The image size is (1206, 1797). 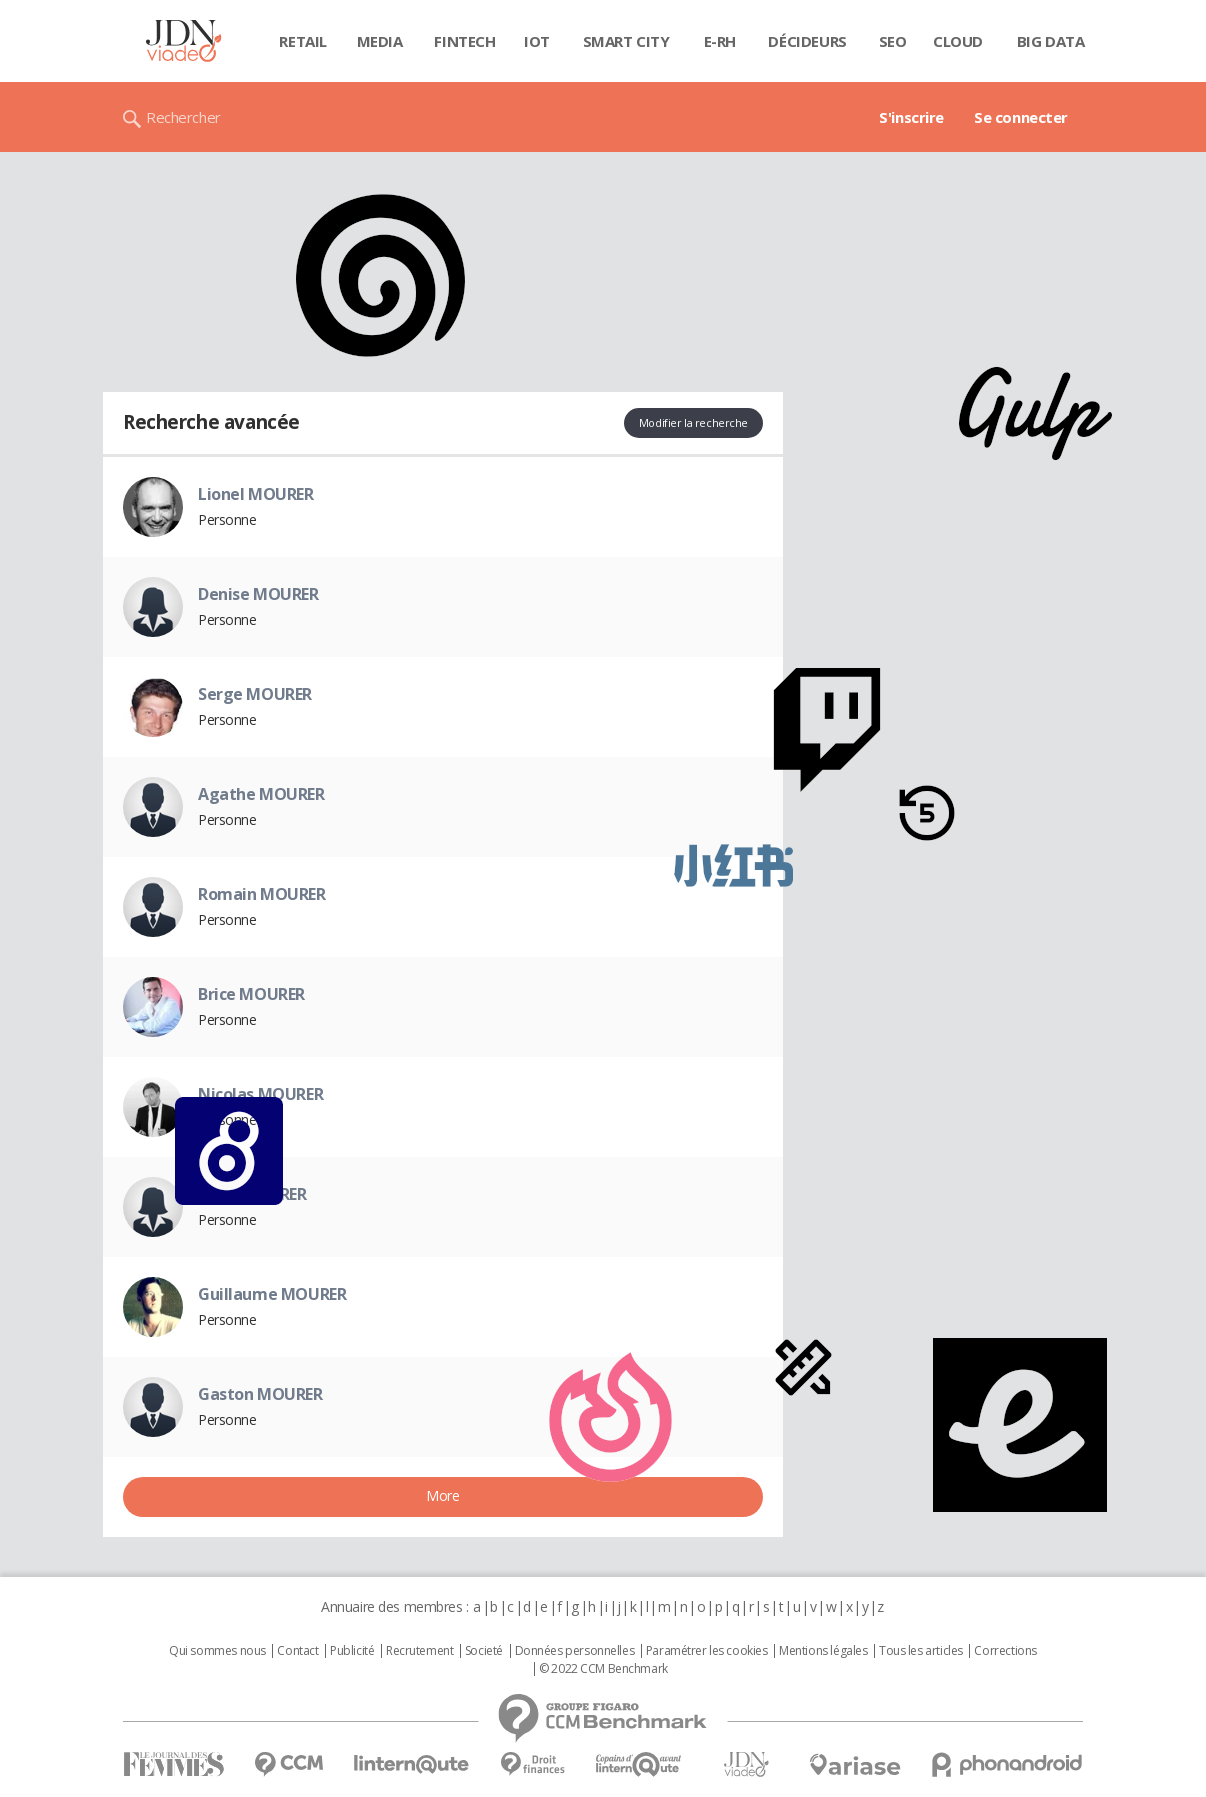 What do you see at coordinates (380, 275) in the screenshot?
I see `visit dreamstime stock photography website` at bounding box center [380, 275].